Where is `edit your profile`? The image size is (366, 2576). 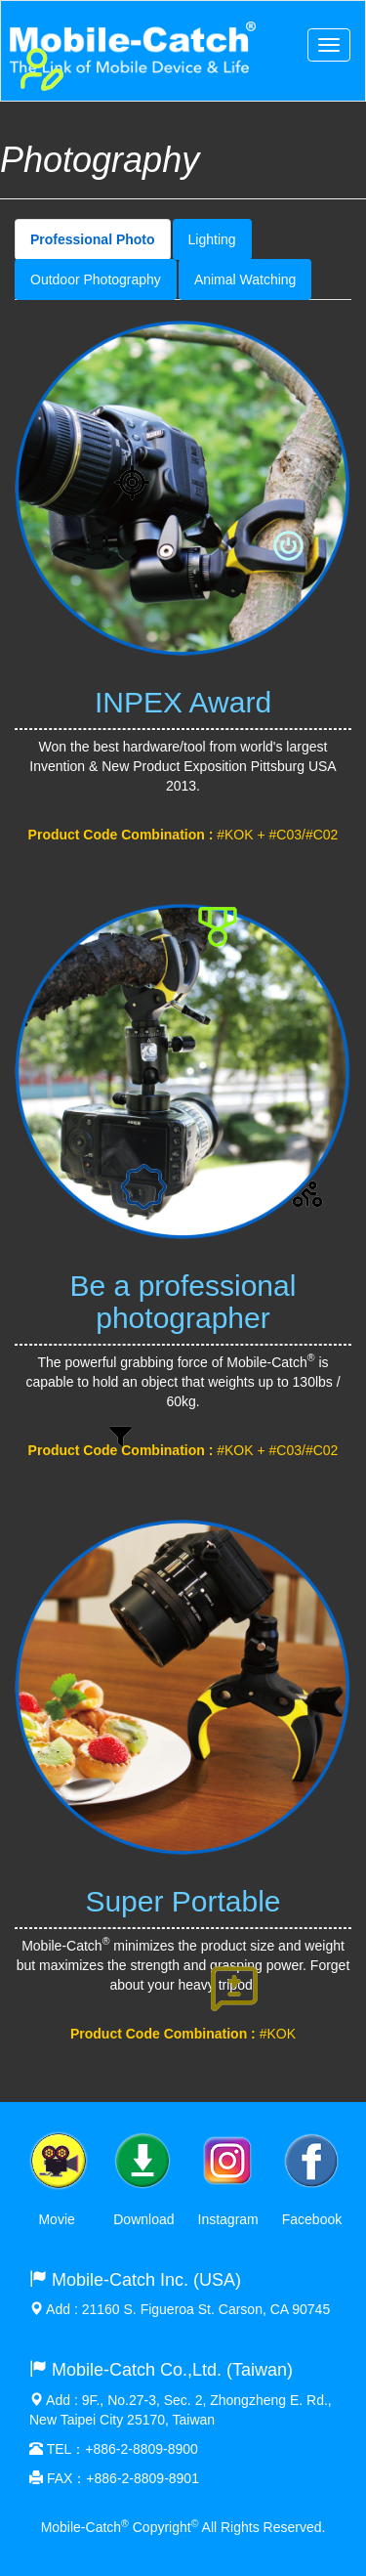
edit your profile is located at coordinates (41, 68).